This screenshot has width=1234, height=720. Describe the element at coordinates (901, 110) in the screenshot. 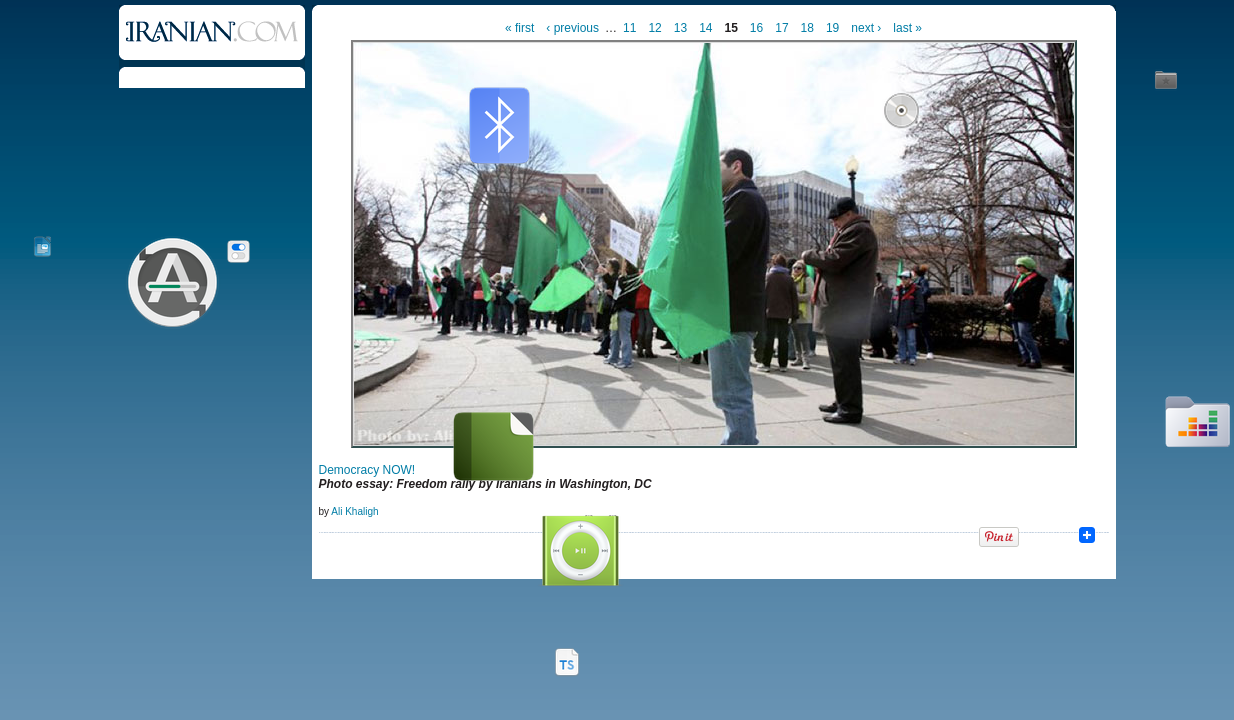

I see `indicates a rewritable CD drive or disc` at that location.